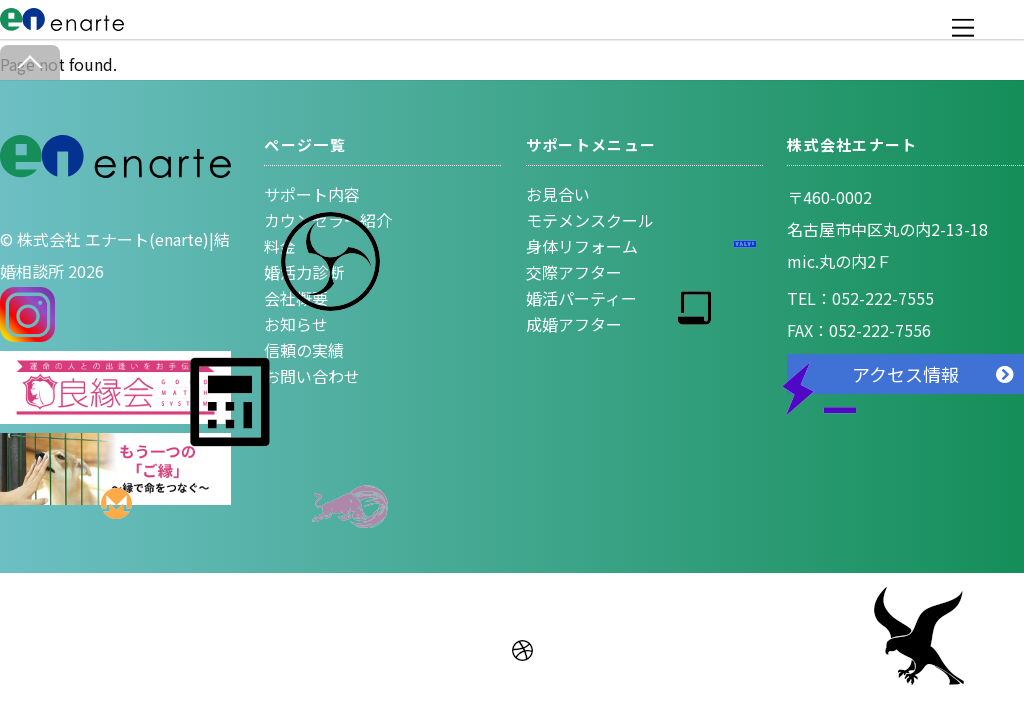 The width and height of the screenshot is (1024, 720). Describe the element at coordinates (919, 636) in the screenshot. I see `falcon framework logo` at that location.